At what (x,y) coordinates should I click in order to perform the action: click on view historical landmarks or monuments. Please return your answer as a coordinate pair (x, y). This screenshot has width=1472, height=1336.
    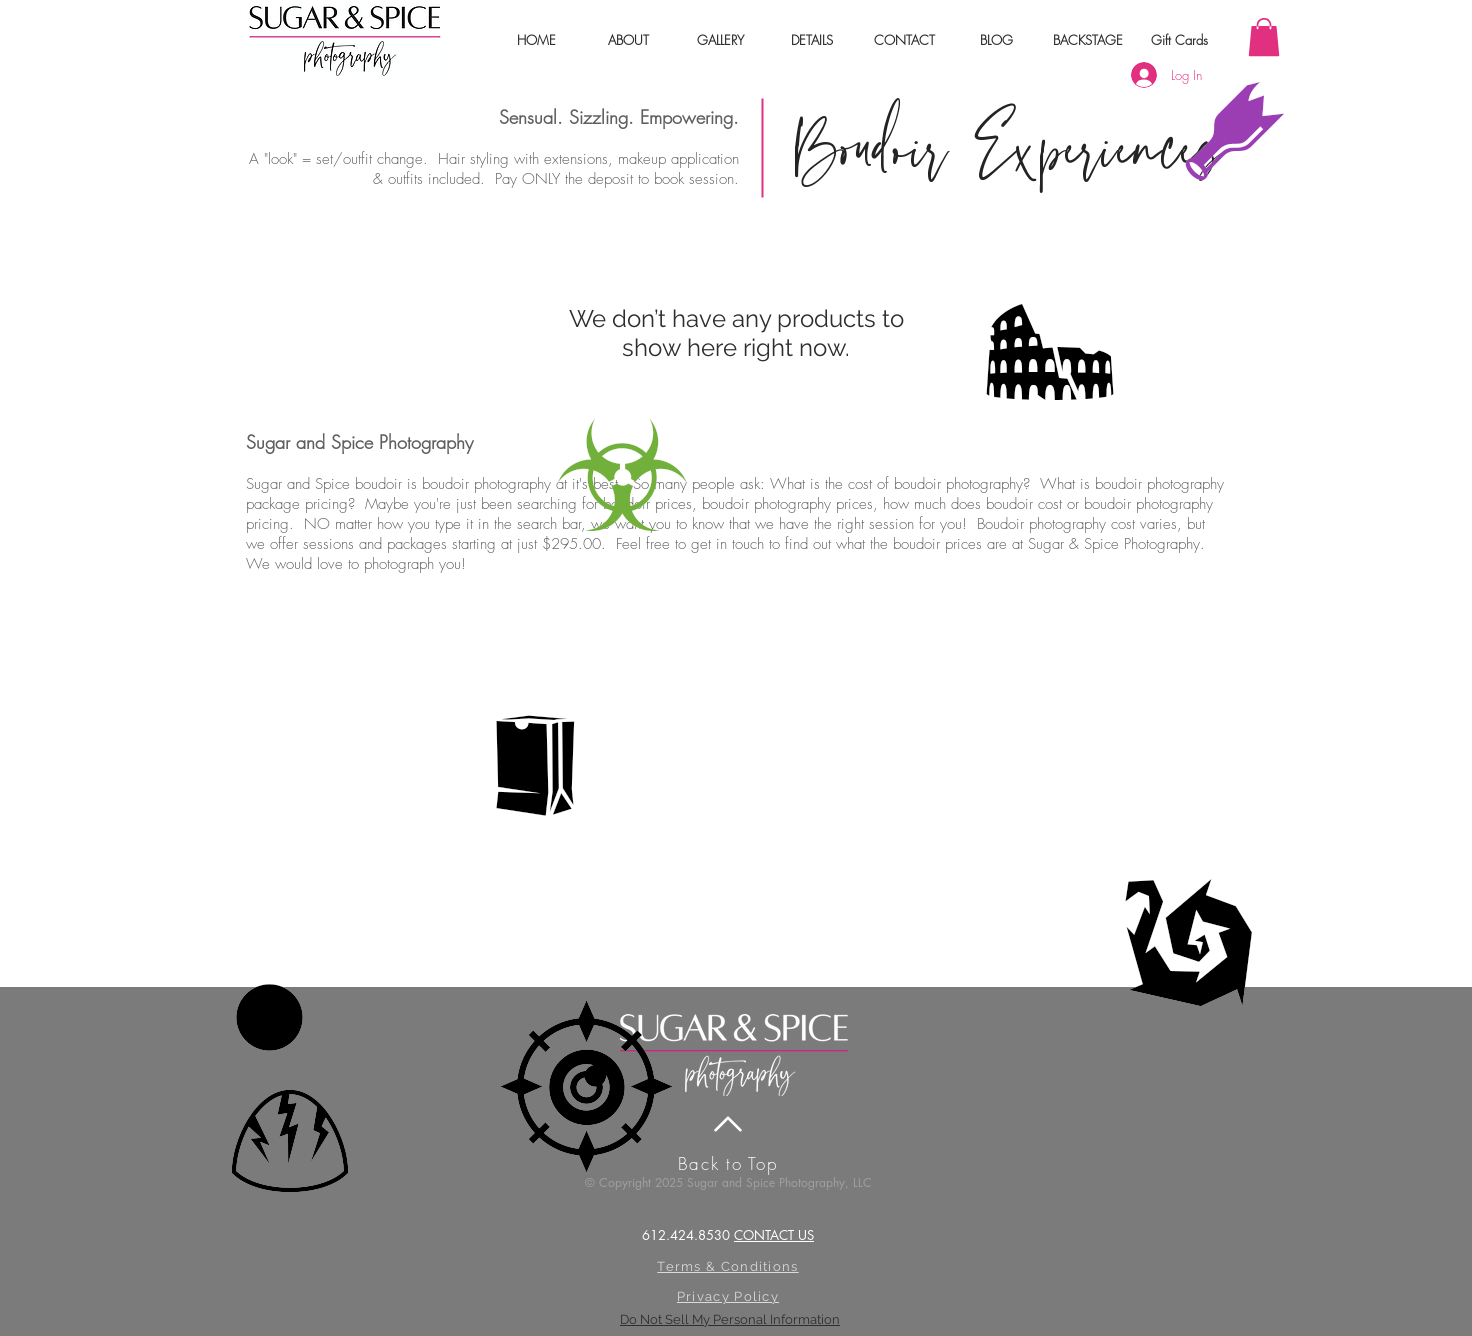
    Looking at the image, I should click on (1050, 352).